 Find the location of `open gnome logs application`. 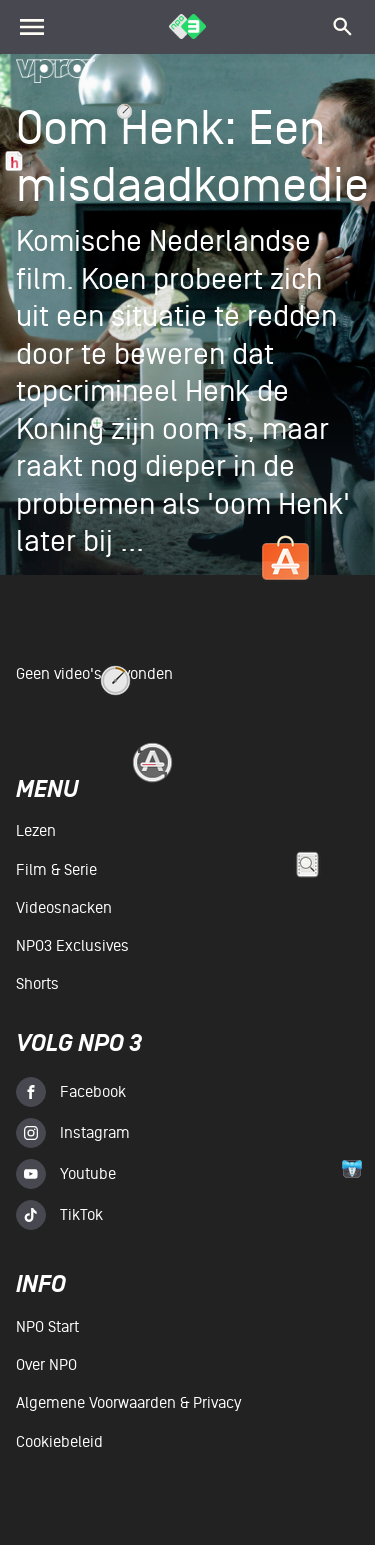

open gnome logs application is located at coordinates (307, 864).